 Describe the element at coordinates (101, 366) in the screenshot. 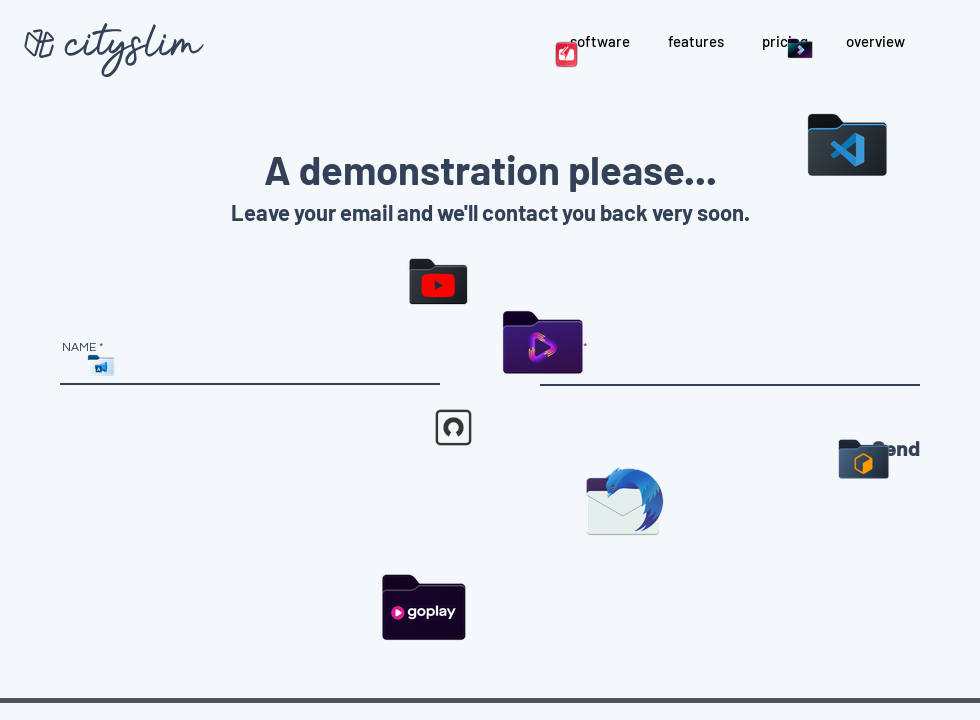

I see `open microsoft advertising files folder` at that location.